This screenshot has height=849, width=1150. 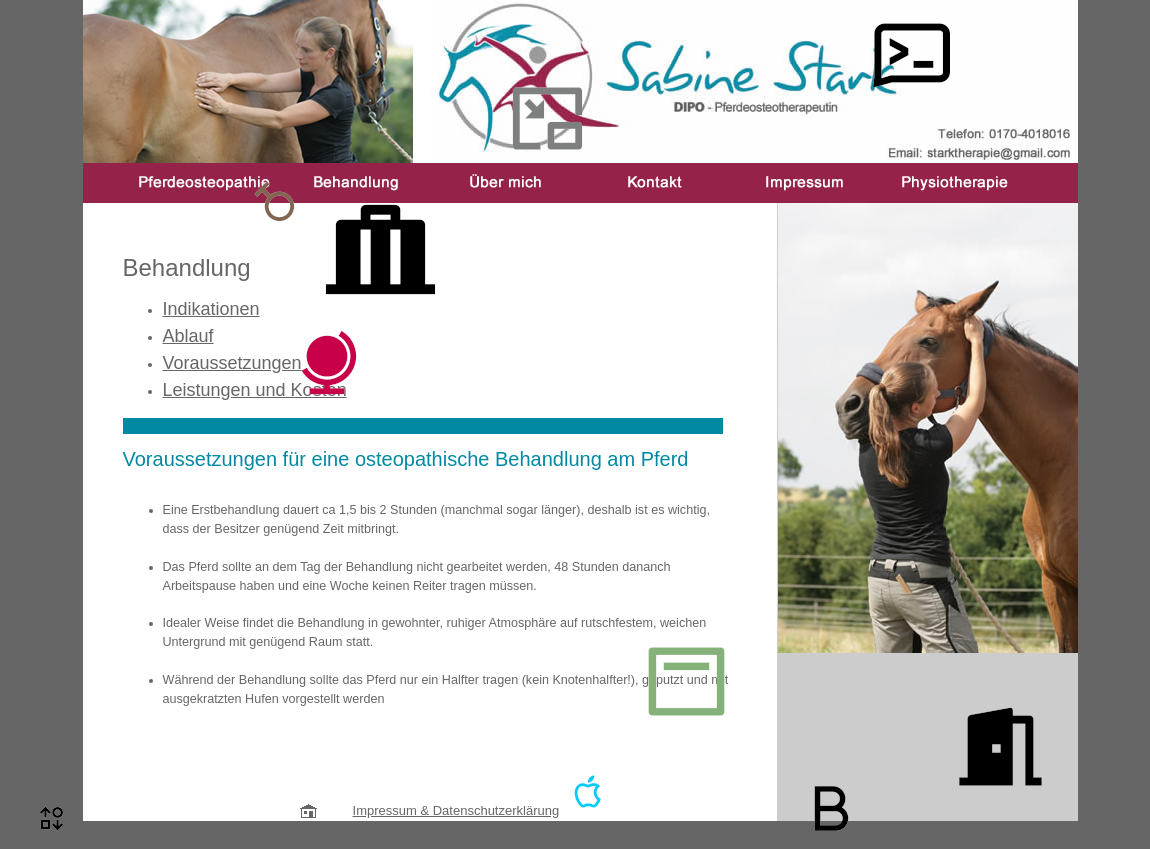 I want to click on indicates transgender or travesti gender identity, so click(x=276, y=201).